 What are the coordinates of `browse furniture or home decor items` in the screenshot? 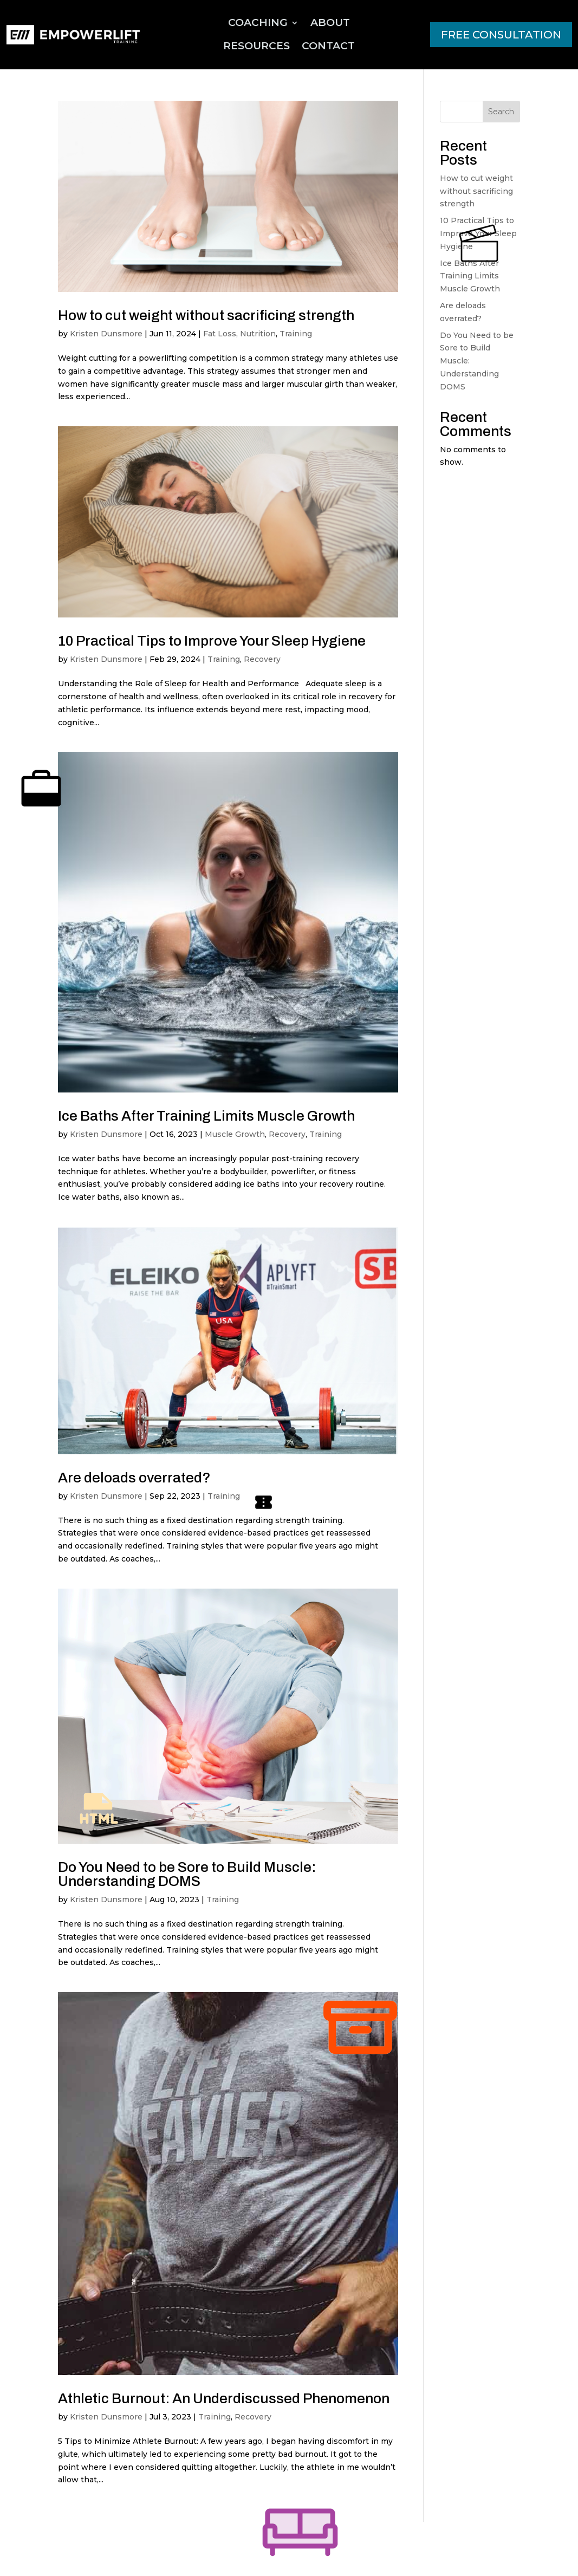 It's located at (300, 2531).